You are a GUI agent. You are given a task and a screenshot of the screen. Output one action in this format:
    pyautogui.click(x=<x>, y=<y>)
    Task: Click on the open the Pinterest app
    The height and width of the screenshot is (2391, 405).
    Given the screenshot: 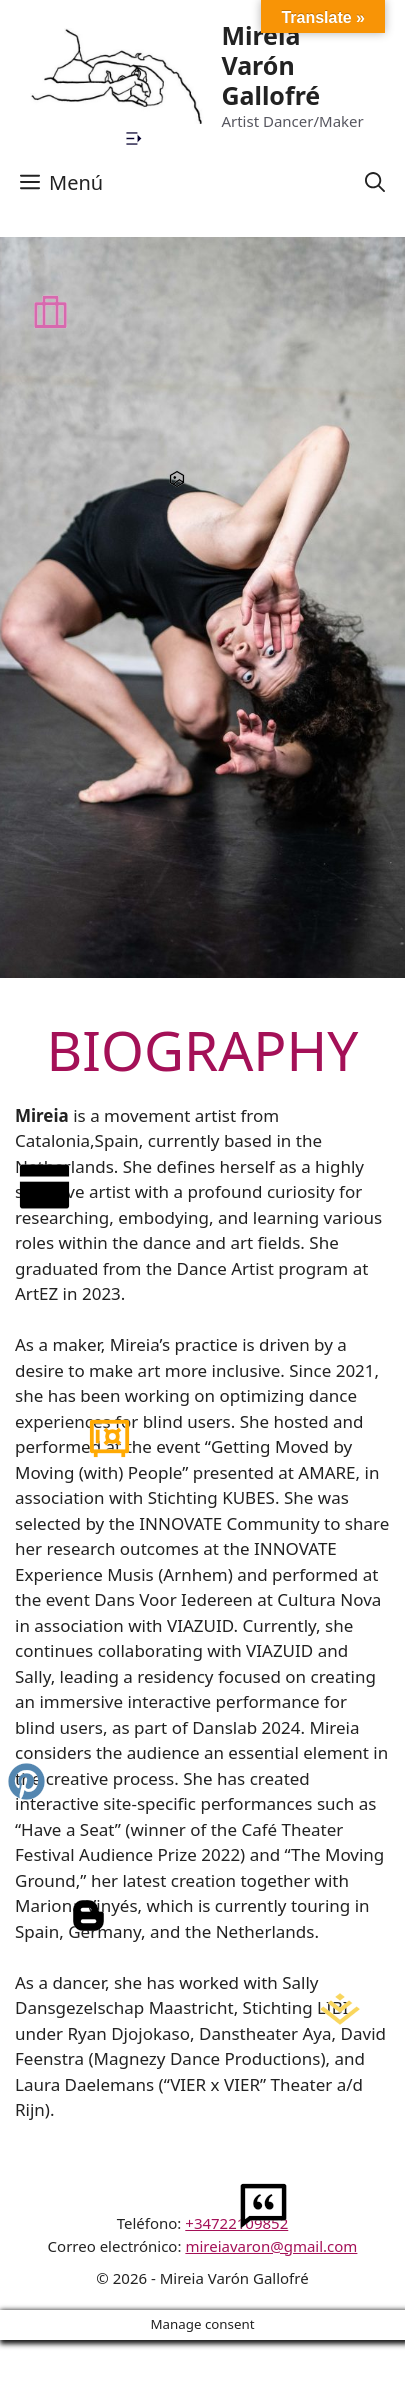 What is the action you would take?
    pyautogui.click(x=26, y=1781)
    